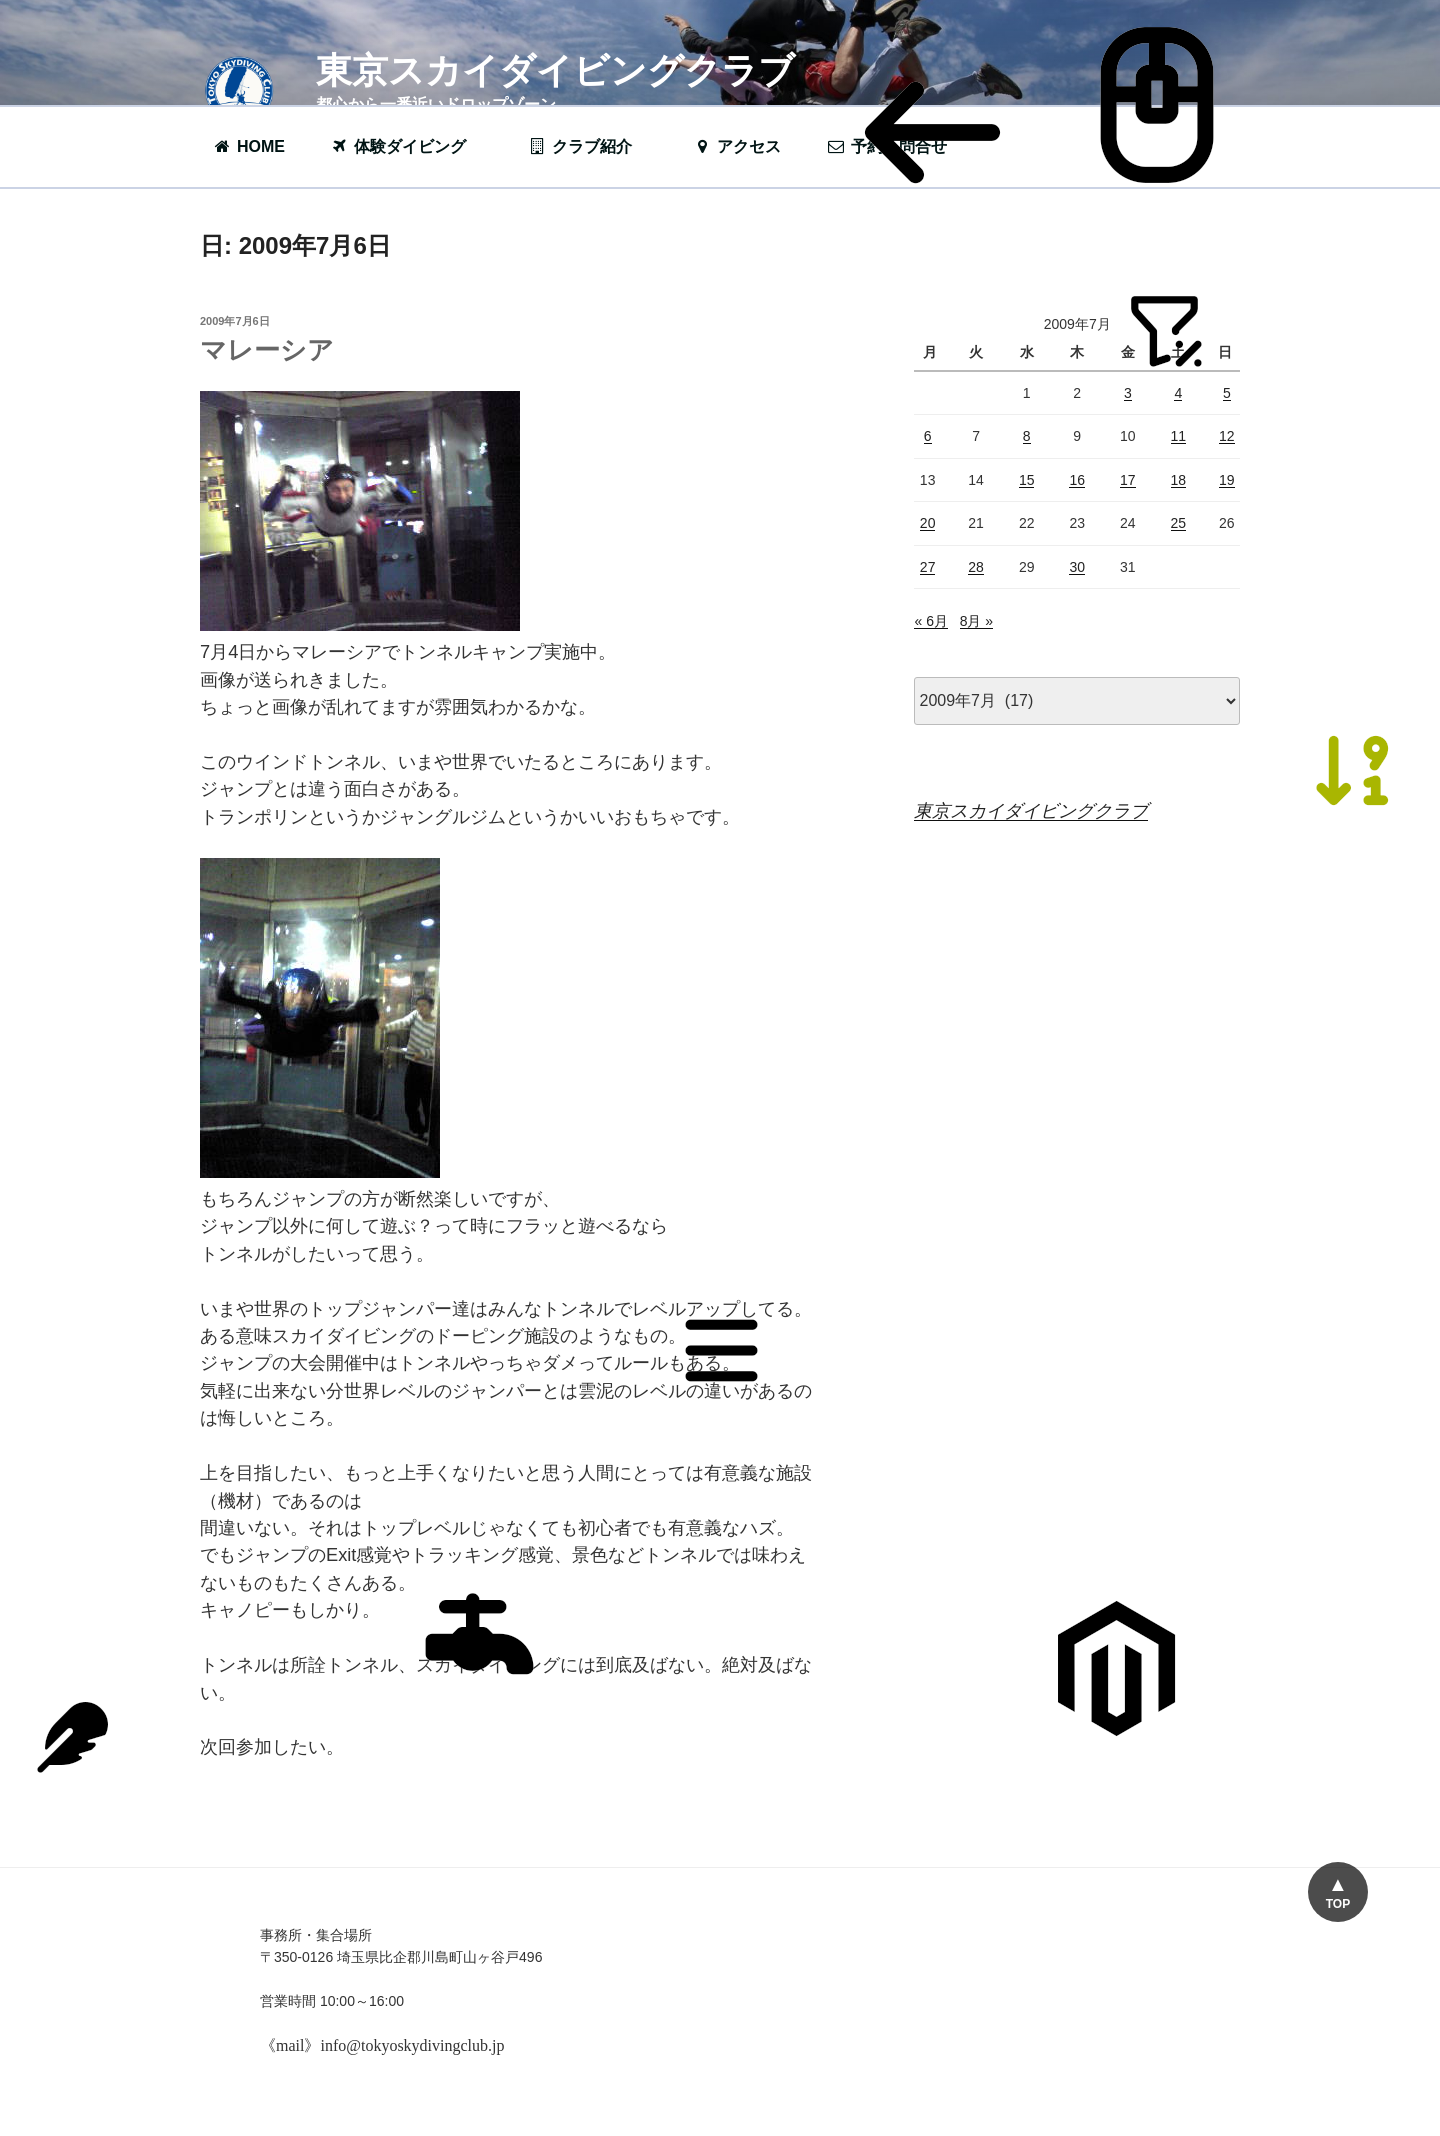 This screenshot has width=1440, height=2136. Describe the element at coordinates (932, 132) in the screenshot. I see `go back to the previous screen` at that location.